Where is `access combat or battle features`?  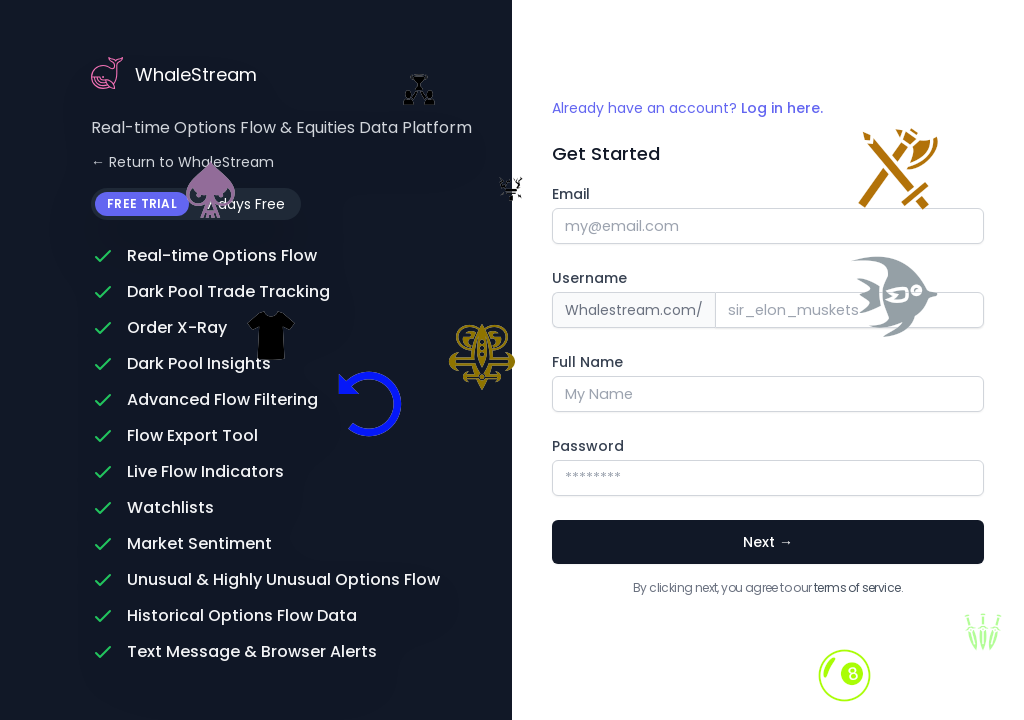
access combat or battle features is located at coordinates (898, 169).